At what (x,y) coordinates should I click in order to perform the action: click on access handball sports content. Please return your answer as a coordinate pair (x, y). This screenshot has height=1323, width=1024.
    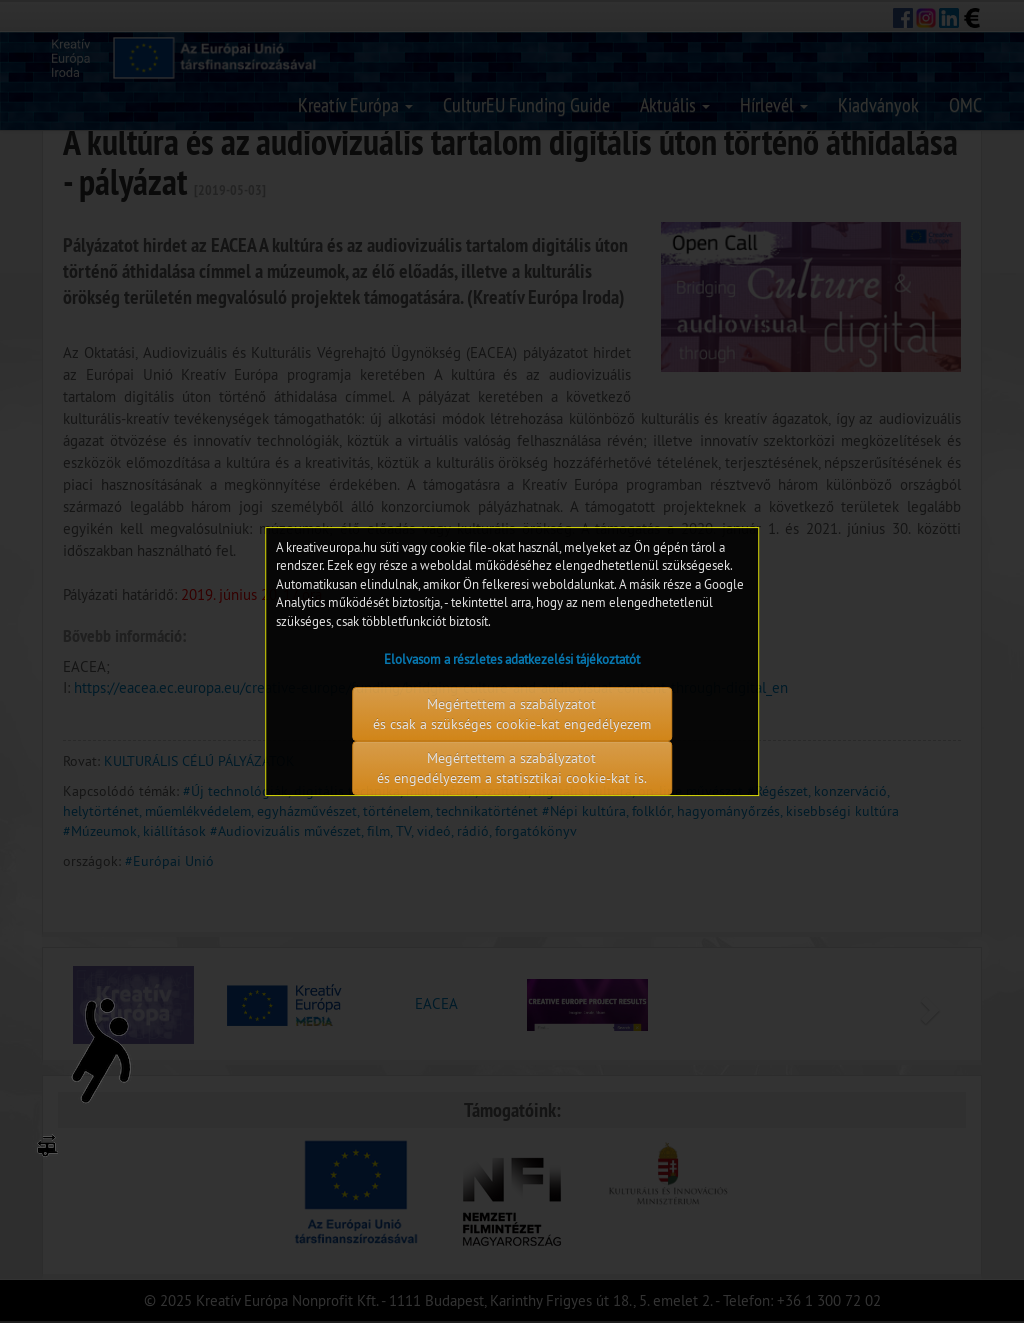
    Looking at the image, I should click on (100, 1049).